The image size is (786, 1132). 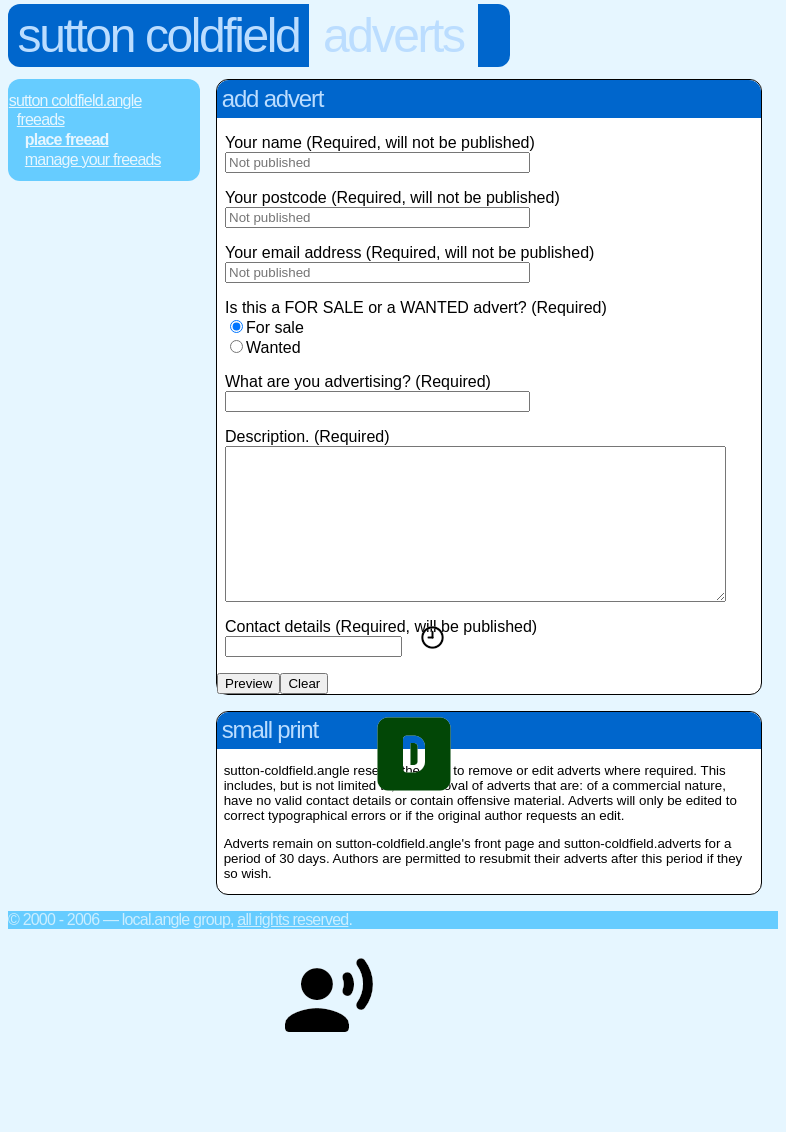 What do you see at coordinates (329, 996) in the screenshot?
I see `activate voice recording or dictation` at bounding box center [329, 996].